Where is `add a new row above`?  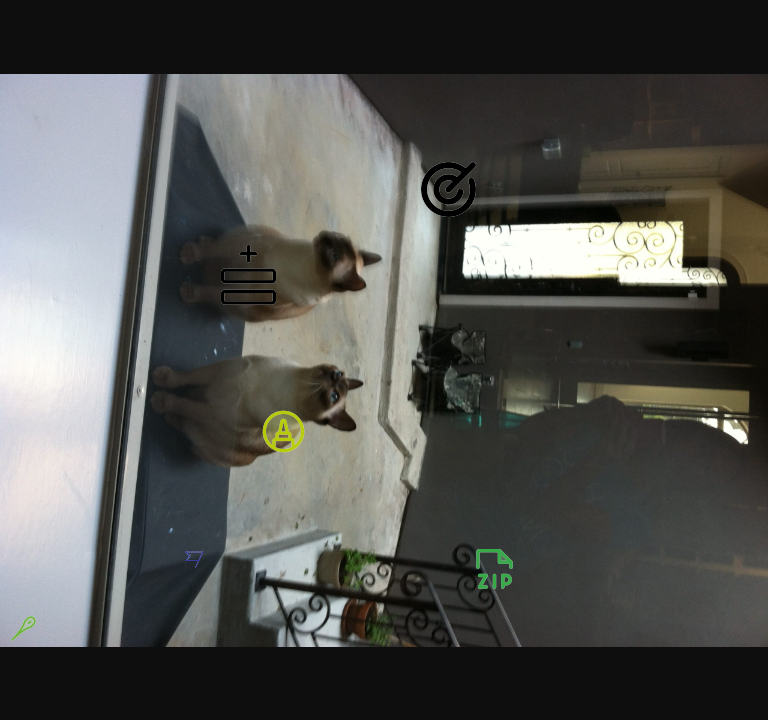 add a new row above is located at coordinates (248, 279).